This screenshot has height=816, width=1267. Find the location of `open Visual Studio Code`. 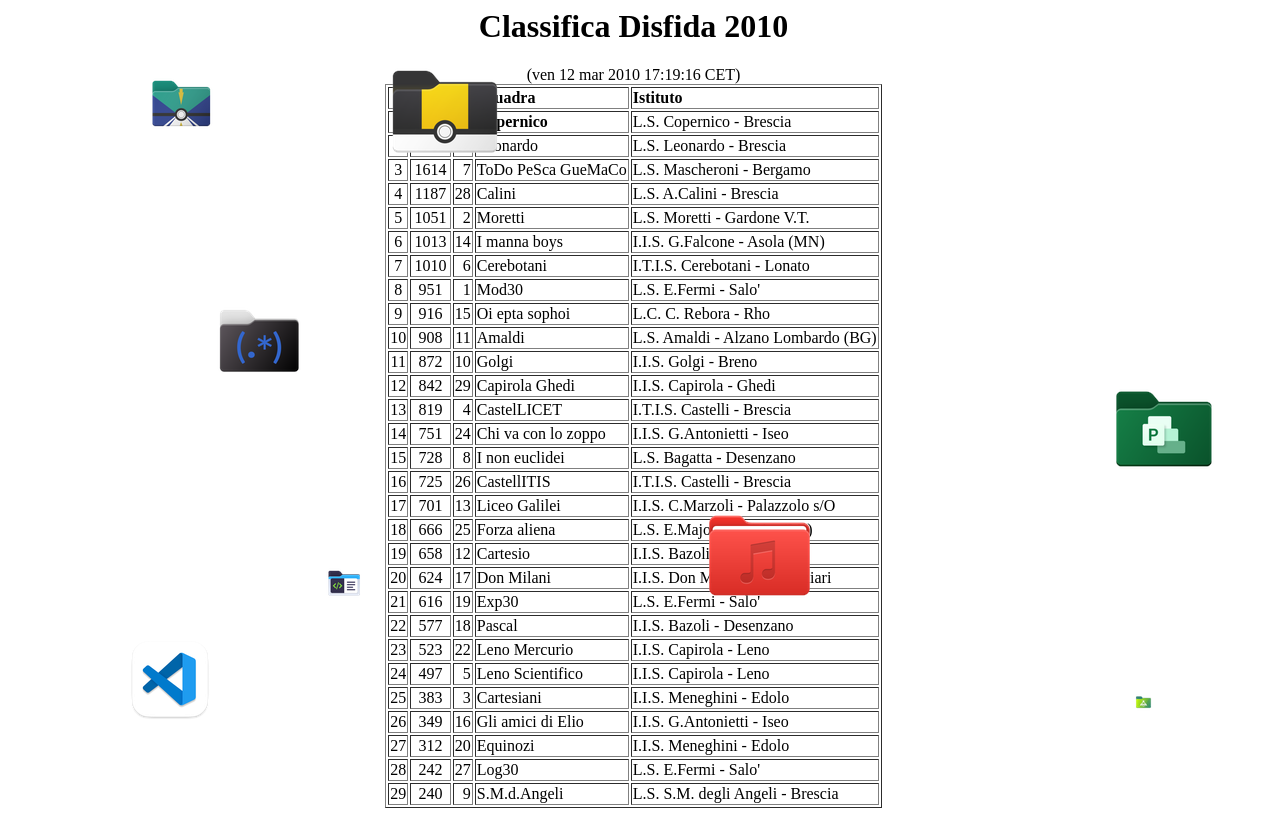

open Visual Studio Code is located at coordinates (170, 679).